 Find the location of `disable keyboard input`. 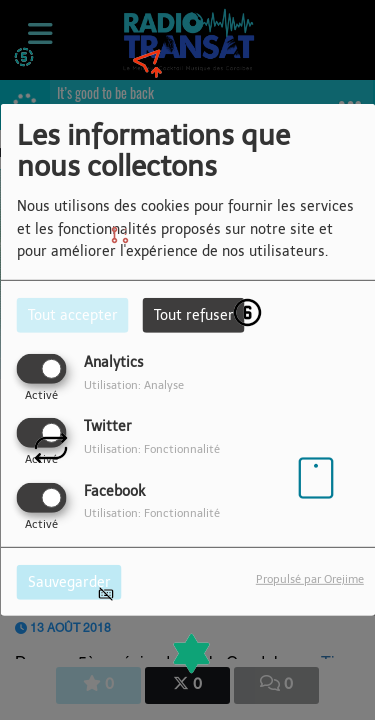

disable keyboard input is located at coordinates (106, 594).